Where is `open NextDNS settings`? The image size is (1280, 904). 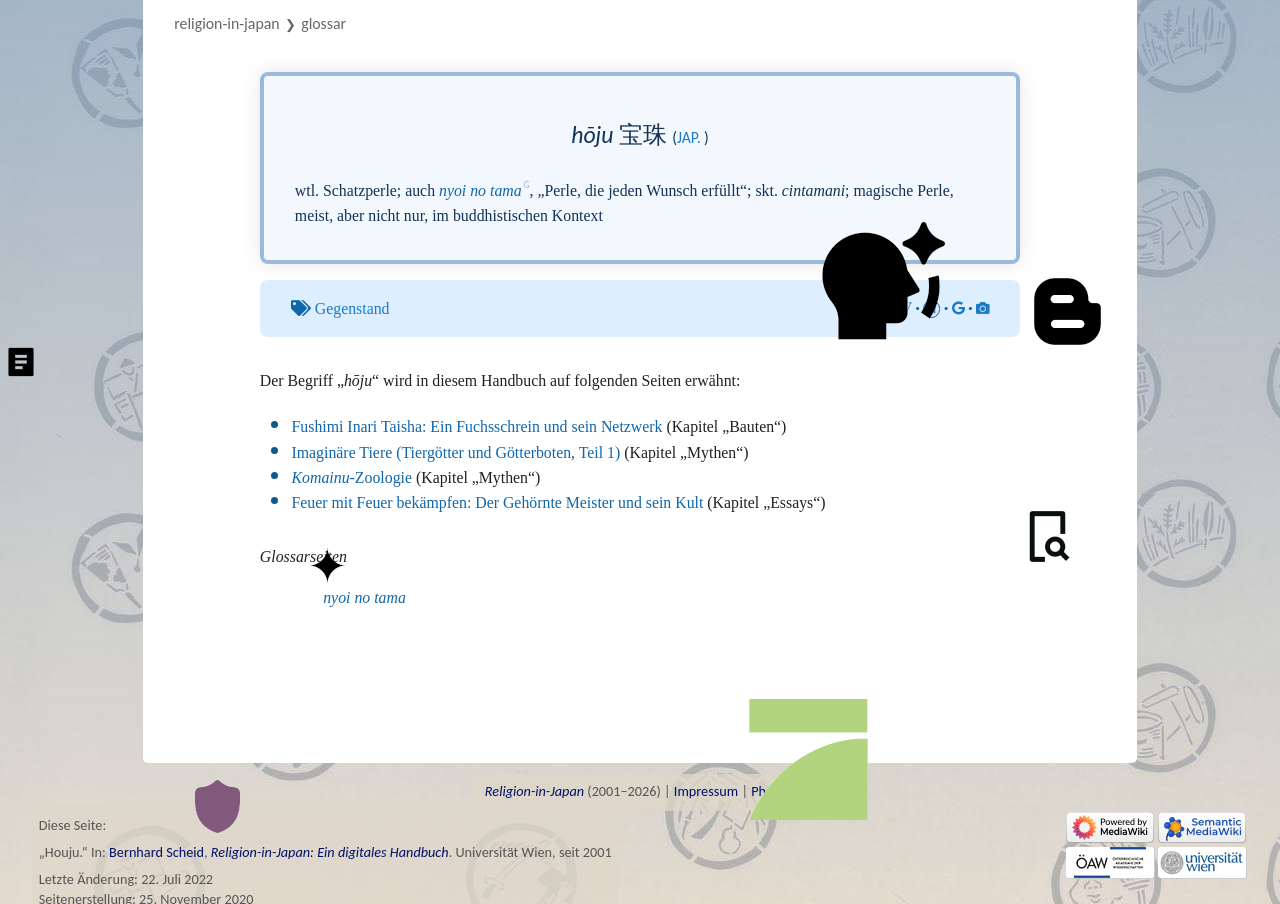
open NextDNS settings is located at coordinates (217, 806).